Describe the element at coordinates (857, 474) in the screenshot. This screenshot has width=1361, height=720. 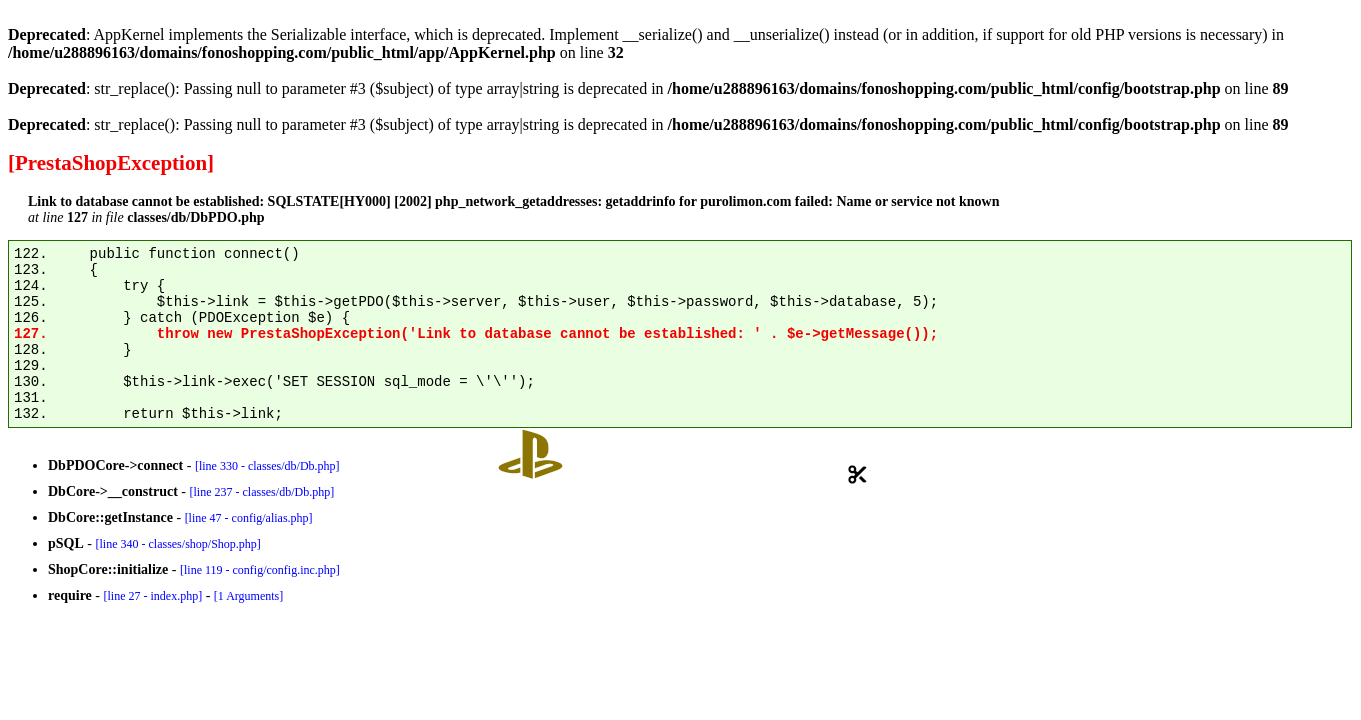
I see `cut selected text or content` at that location.